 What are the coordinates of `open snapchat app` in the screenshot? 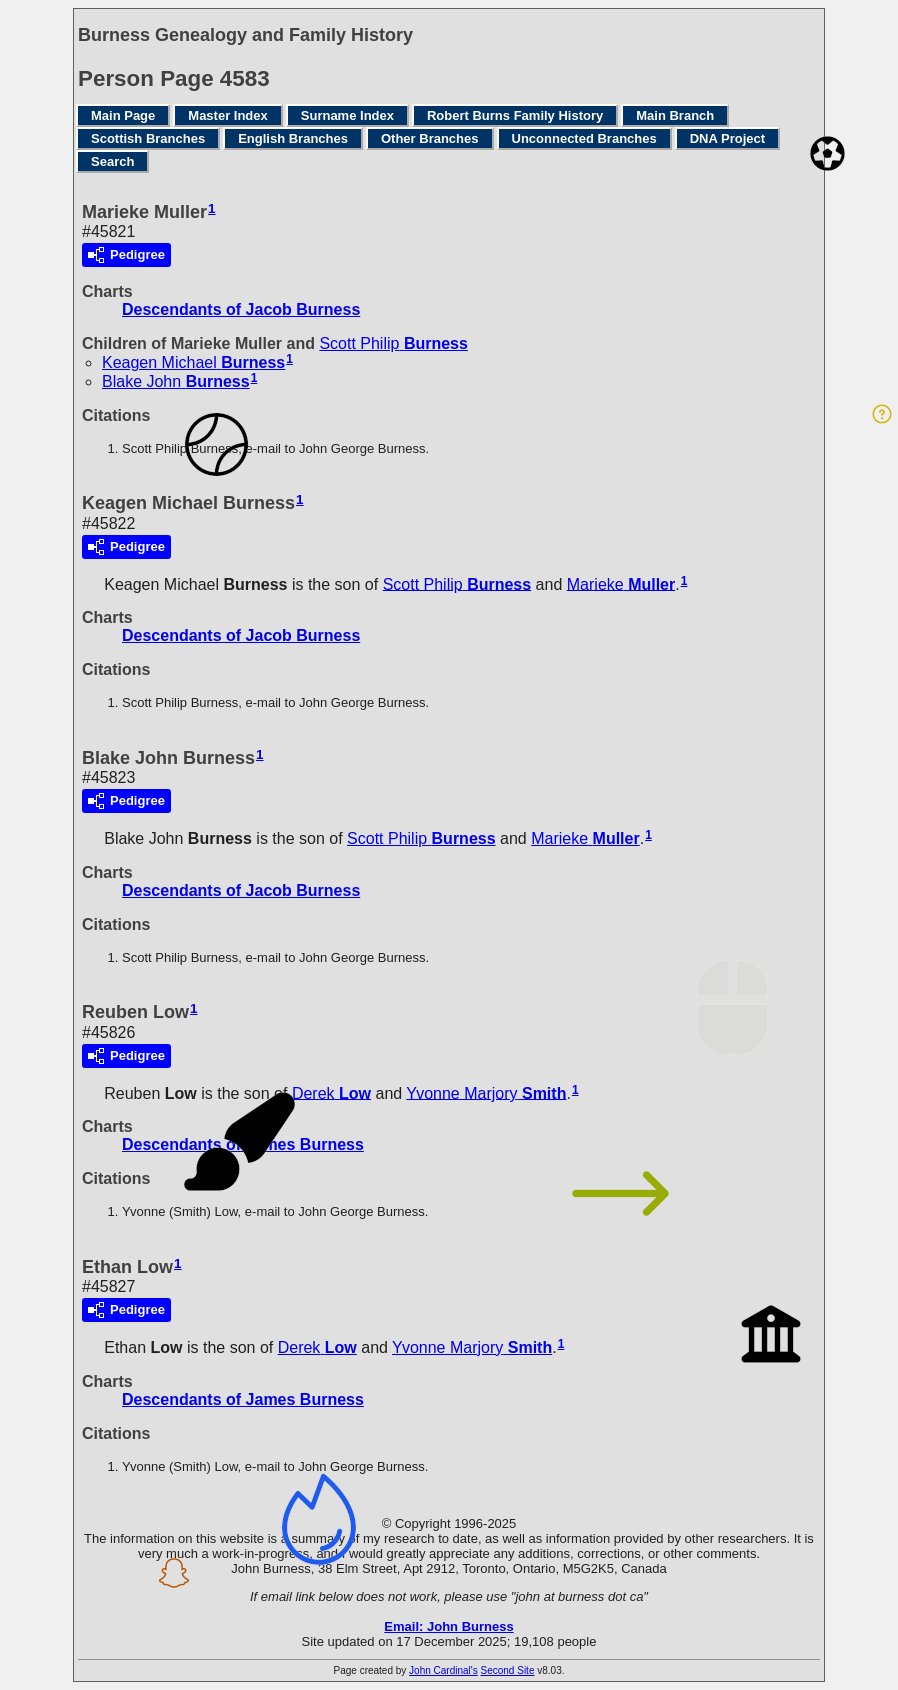 It's located at (174, 1573).